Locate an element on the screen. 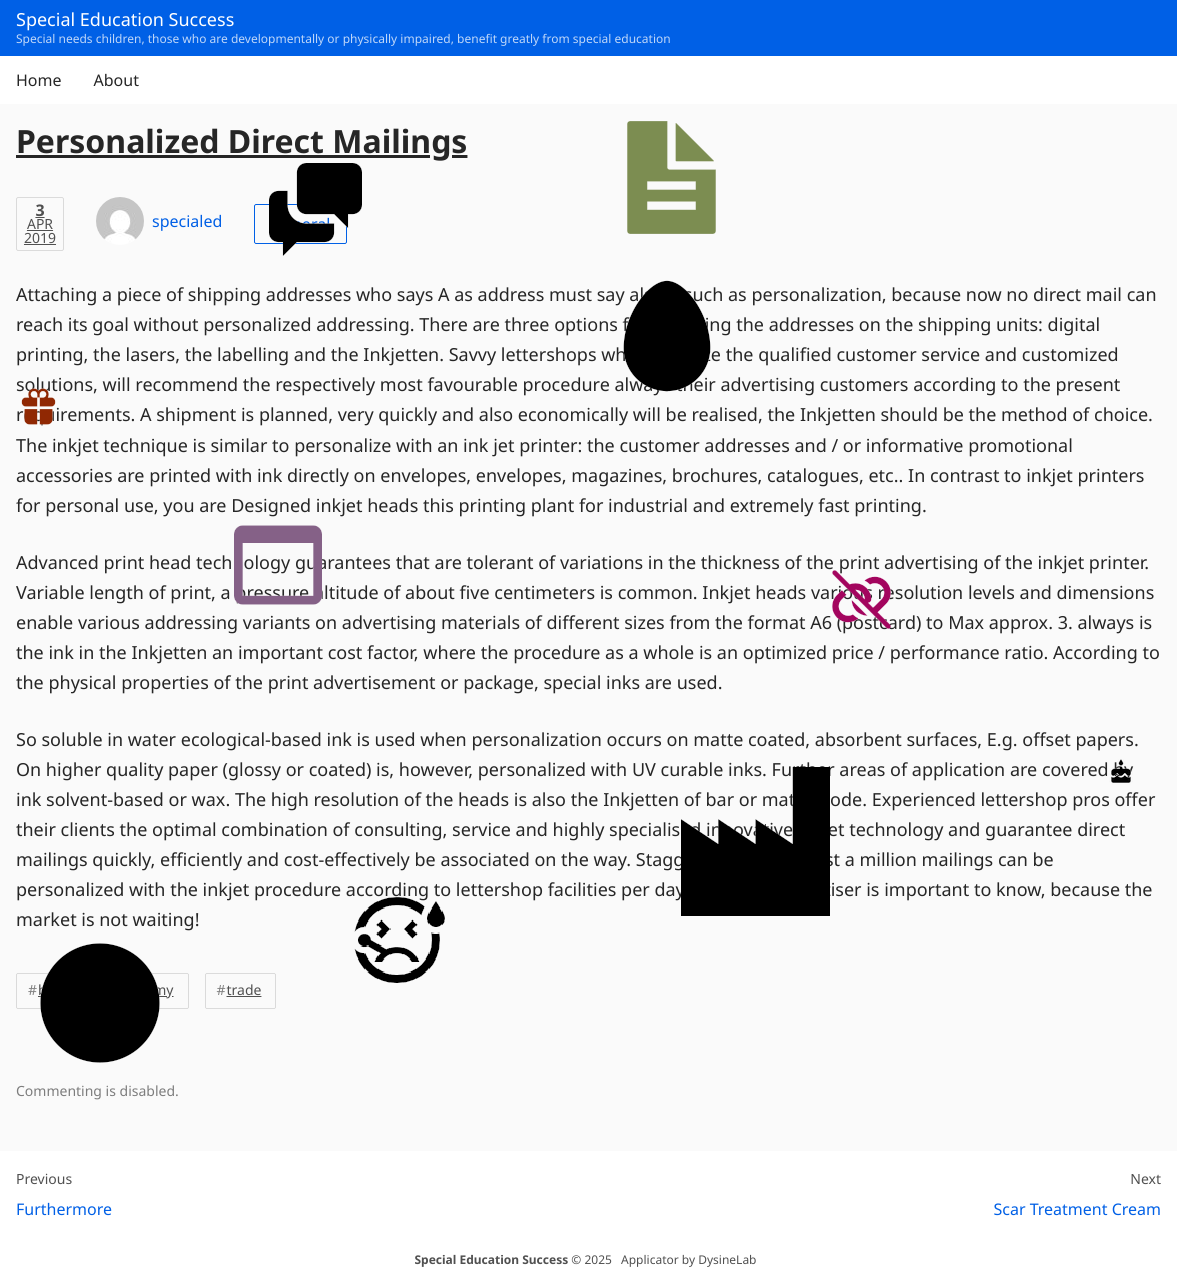 This screenshot has height=1284, width=1177. view or redeem a gift is located at coordinates (38, 406).